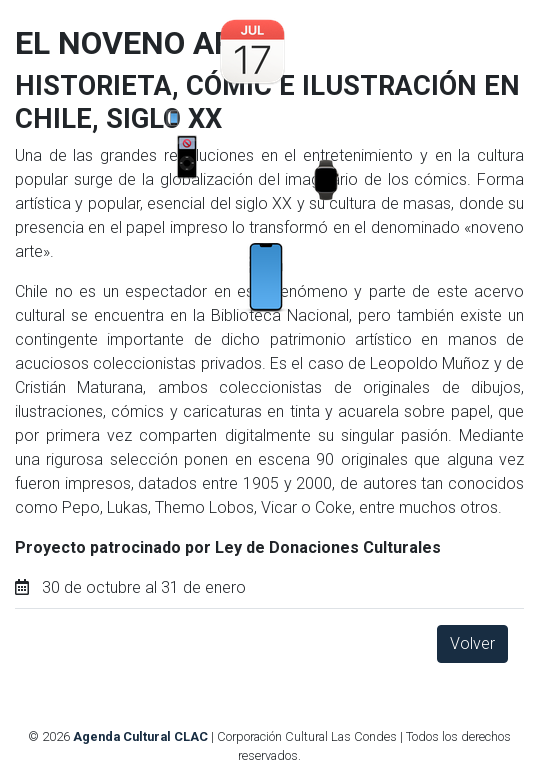 The width and height of the screenshot is (539, 781). I want to click on apple watch series 10 device icon, so click(326, 180).